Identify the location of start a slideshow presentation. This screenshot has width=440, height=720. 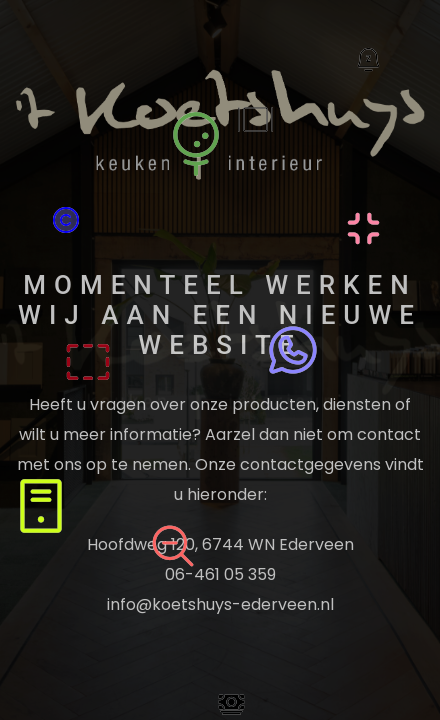
(255, 119).